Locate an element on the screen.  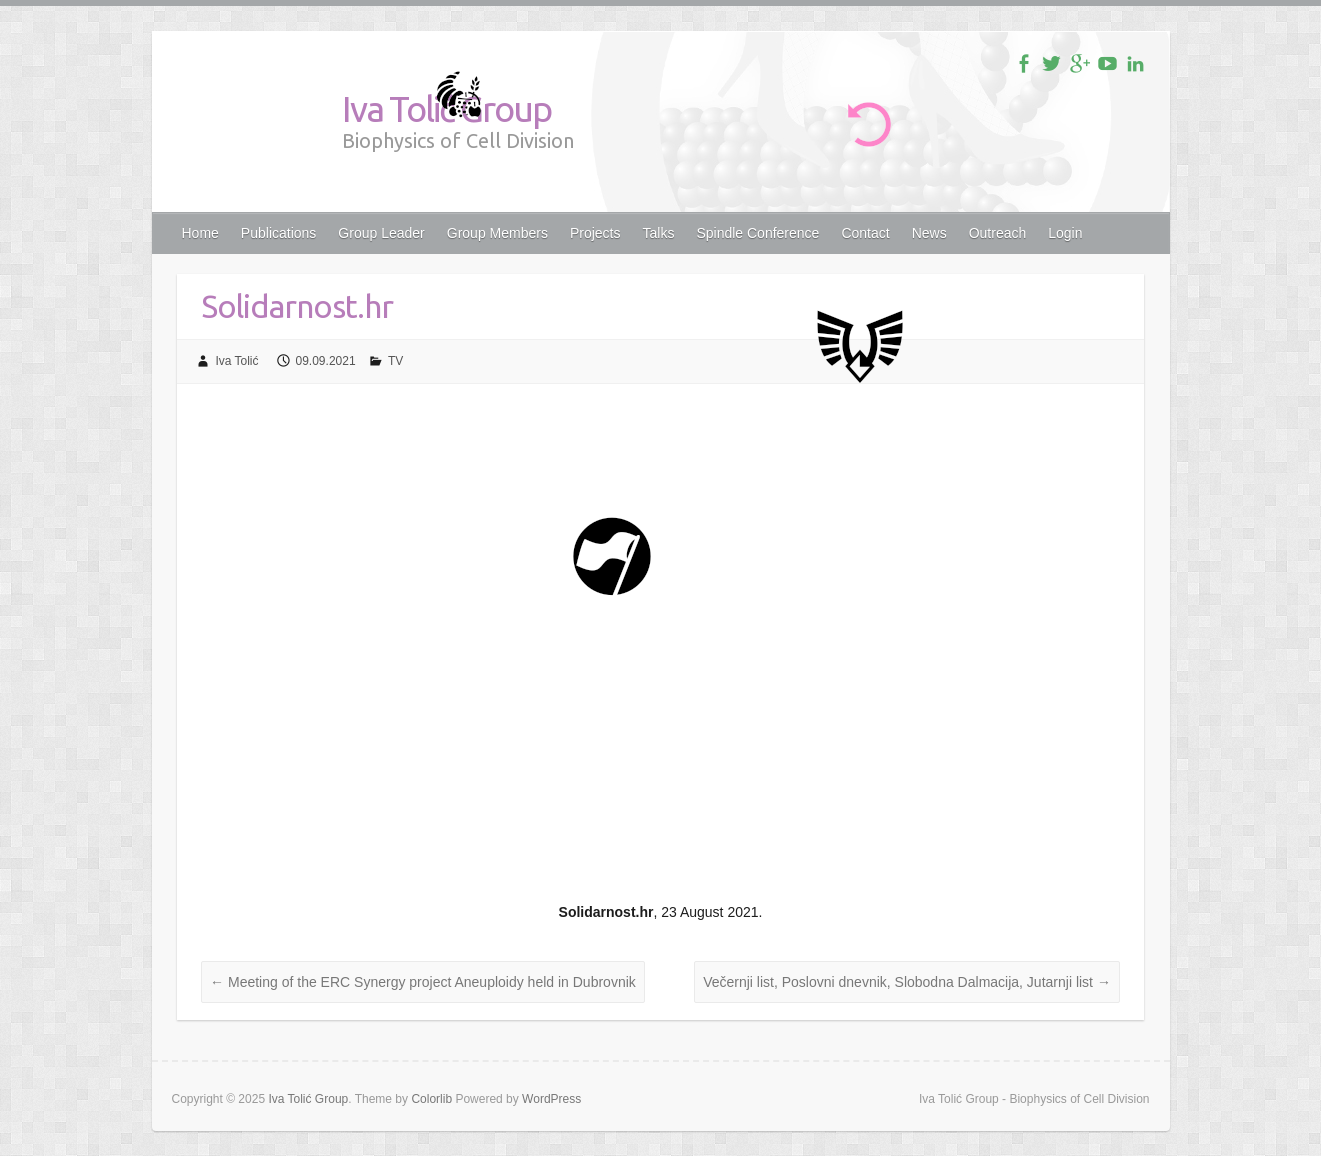
indicates harvest or abundance theme is located at coordinates (459, 94).